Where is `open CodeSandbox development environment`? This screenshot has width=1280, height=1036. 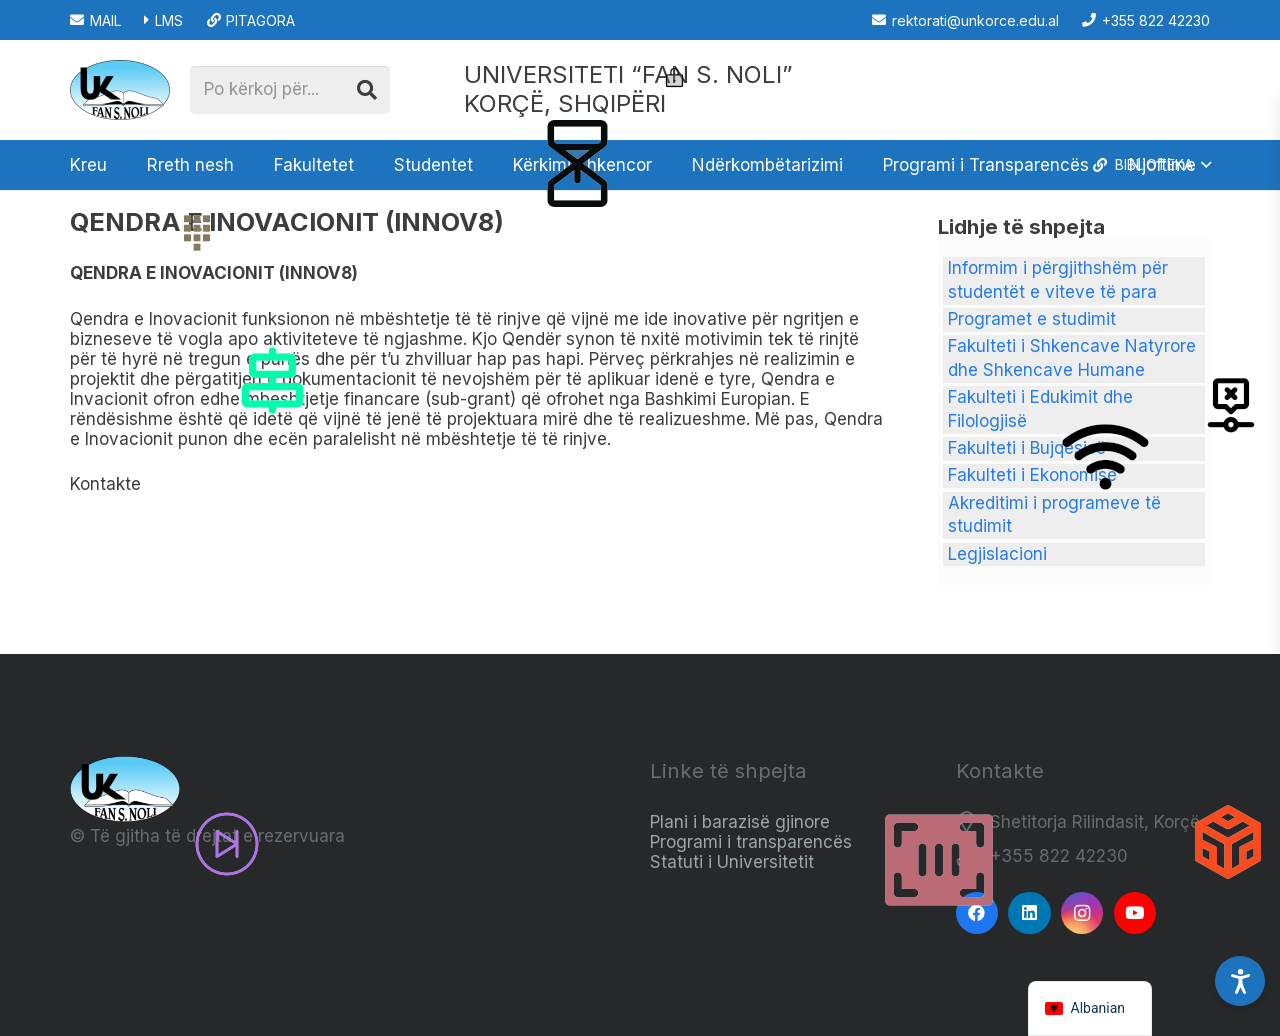 open CodeSandbox development environment is located at coordinates (1228, 842).